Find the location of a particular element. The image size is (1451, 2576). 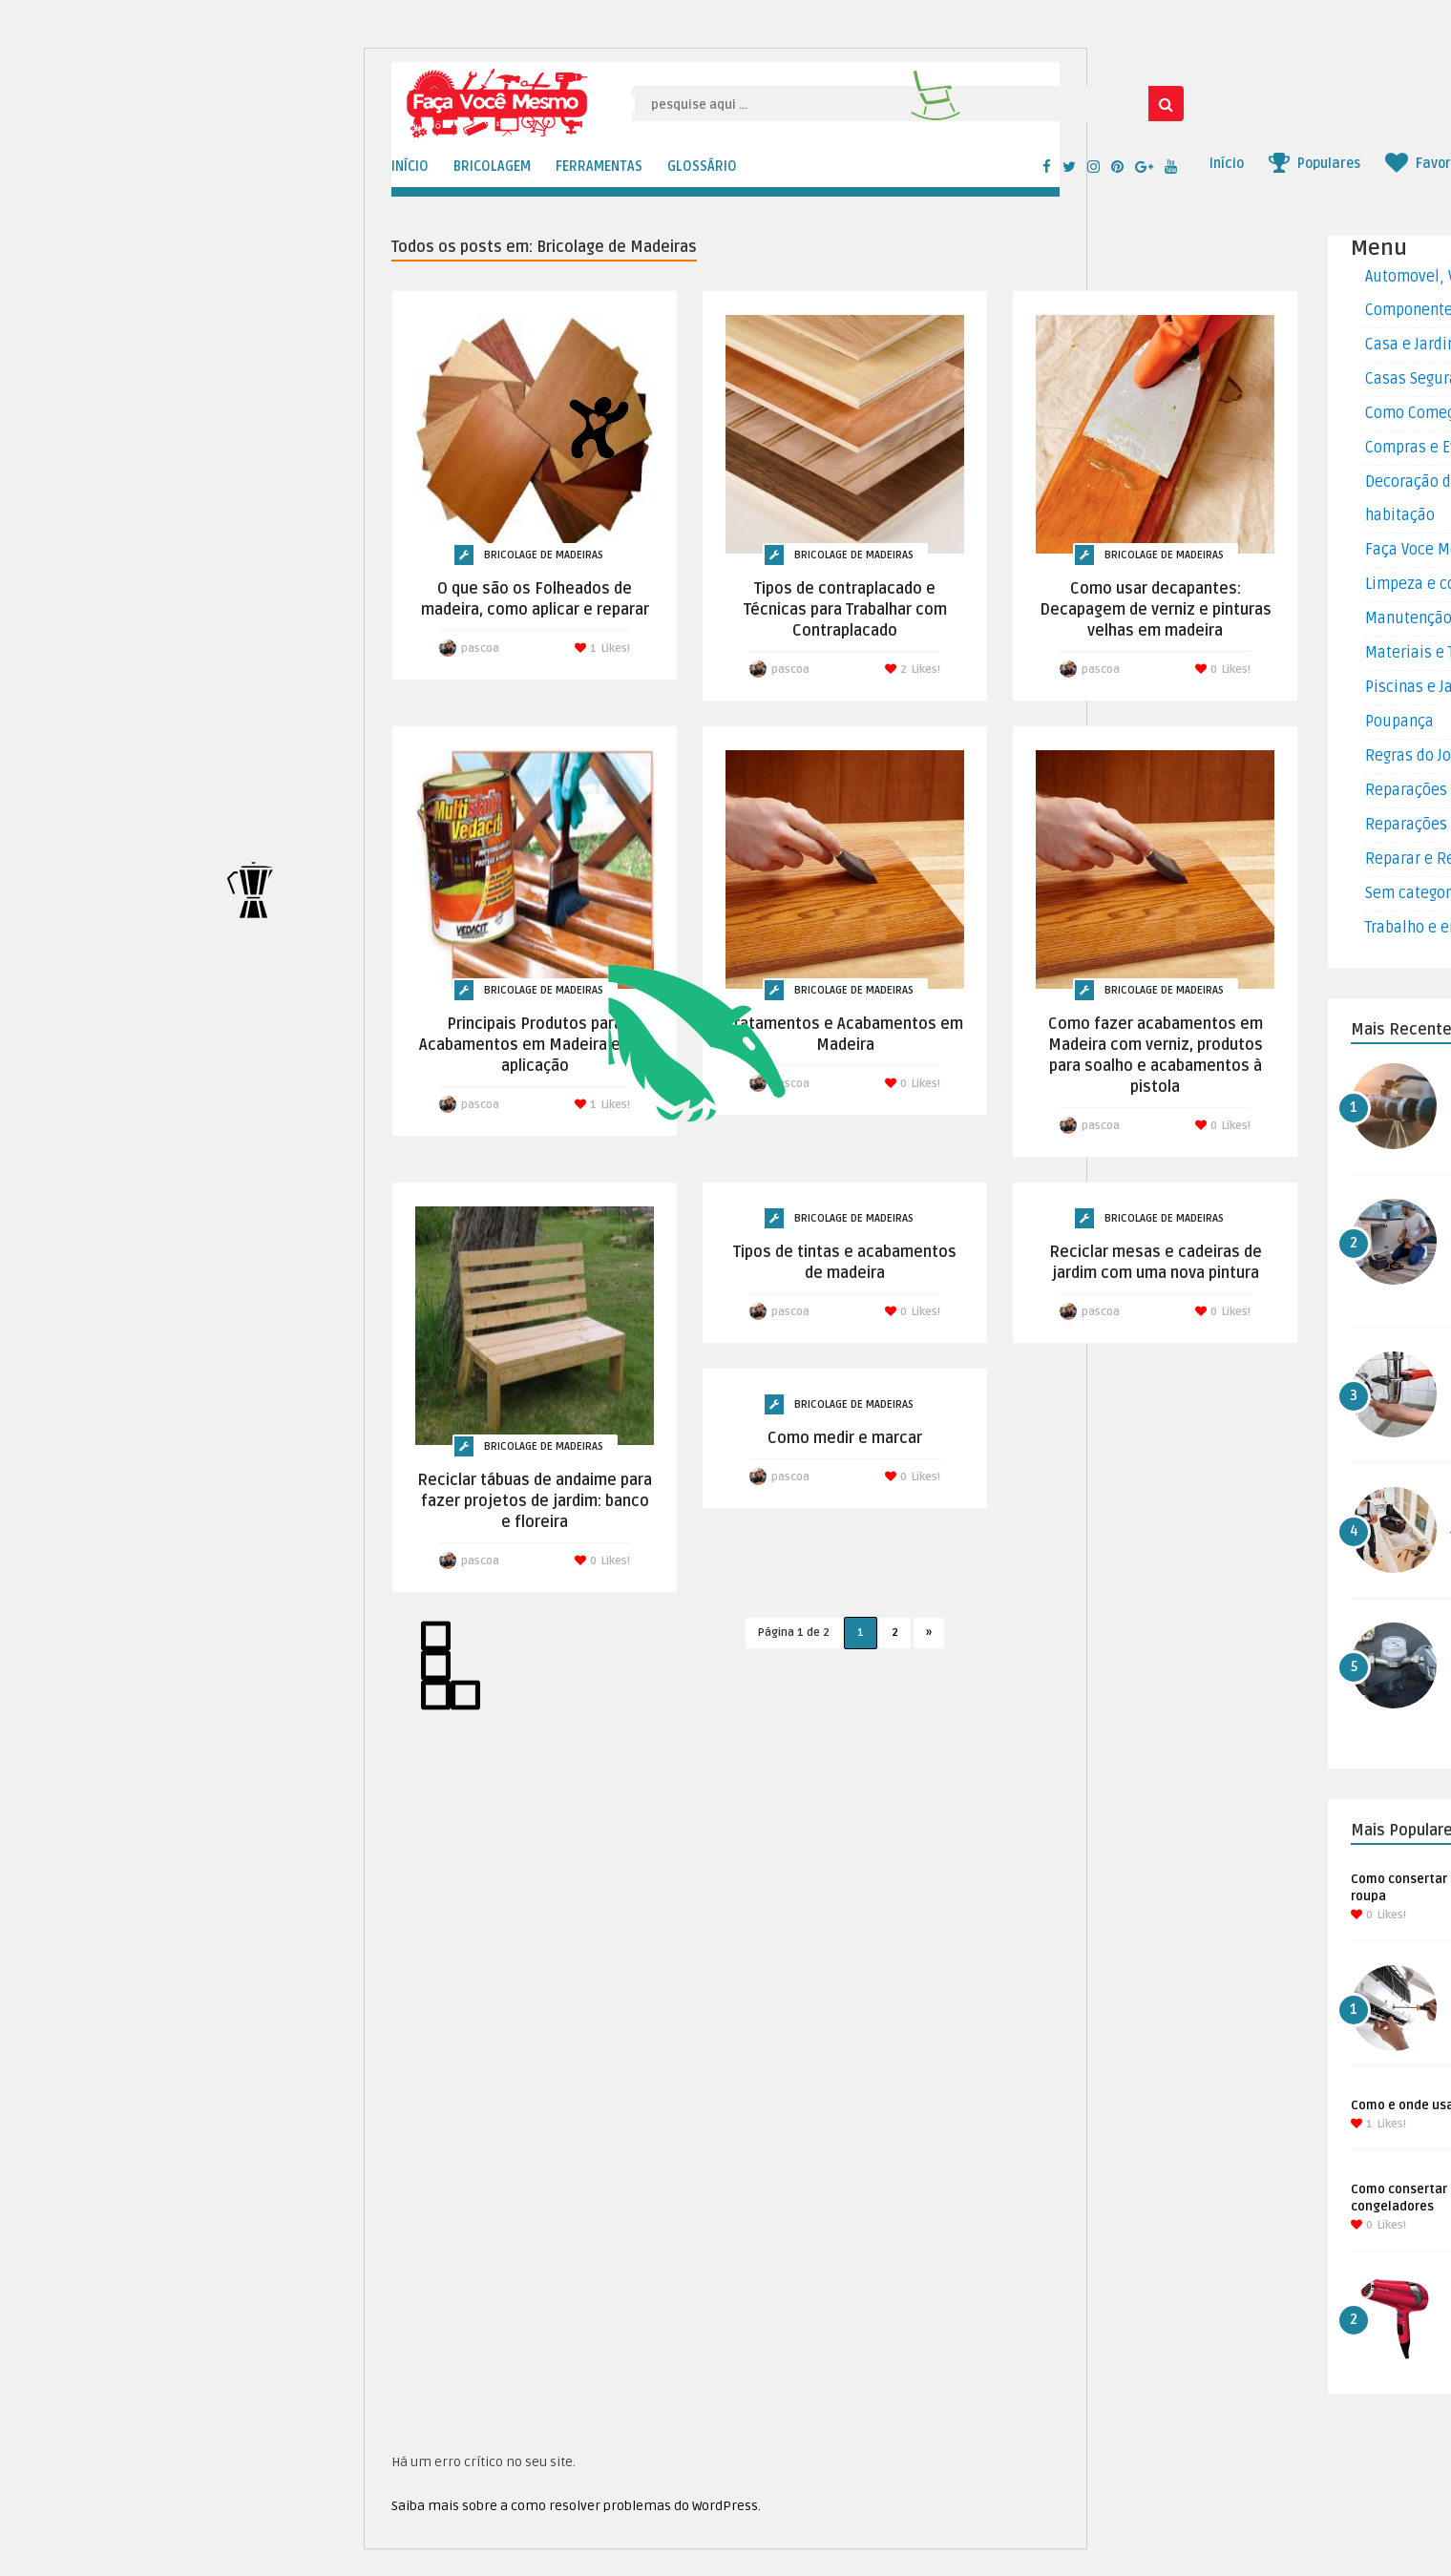

browse coffee brewing recipes is located at coordinates (253, 890).